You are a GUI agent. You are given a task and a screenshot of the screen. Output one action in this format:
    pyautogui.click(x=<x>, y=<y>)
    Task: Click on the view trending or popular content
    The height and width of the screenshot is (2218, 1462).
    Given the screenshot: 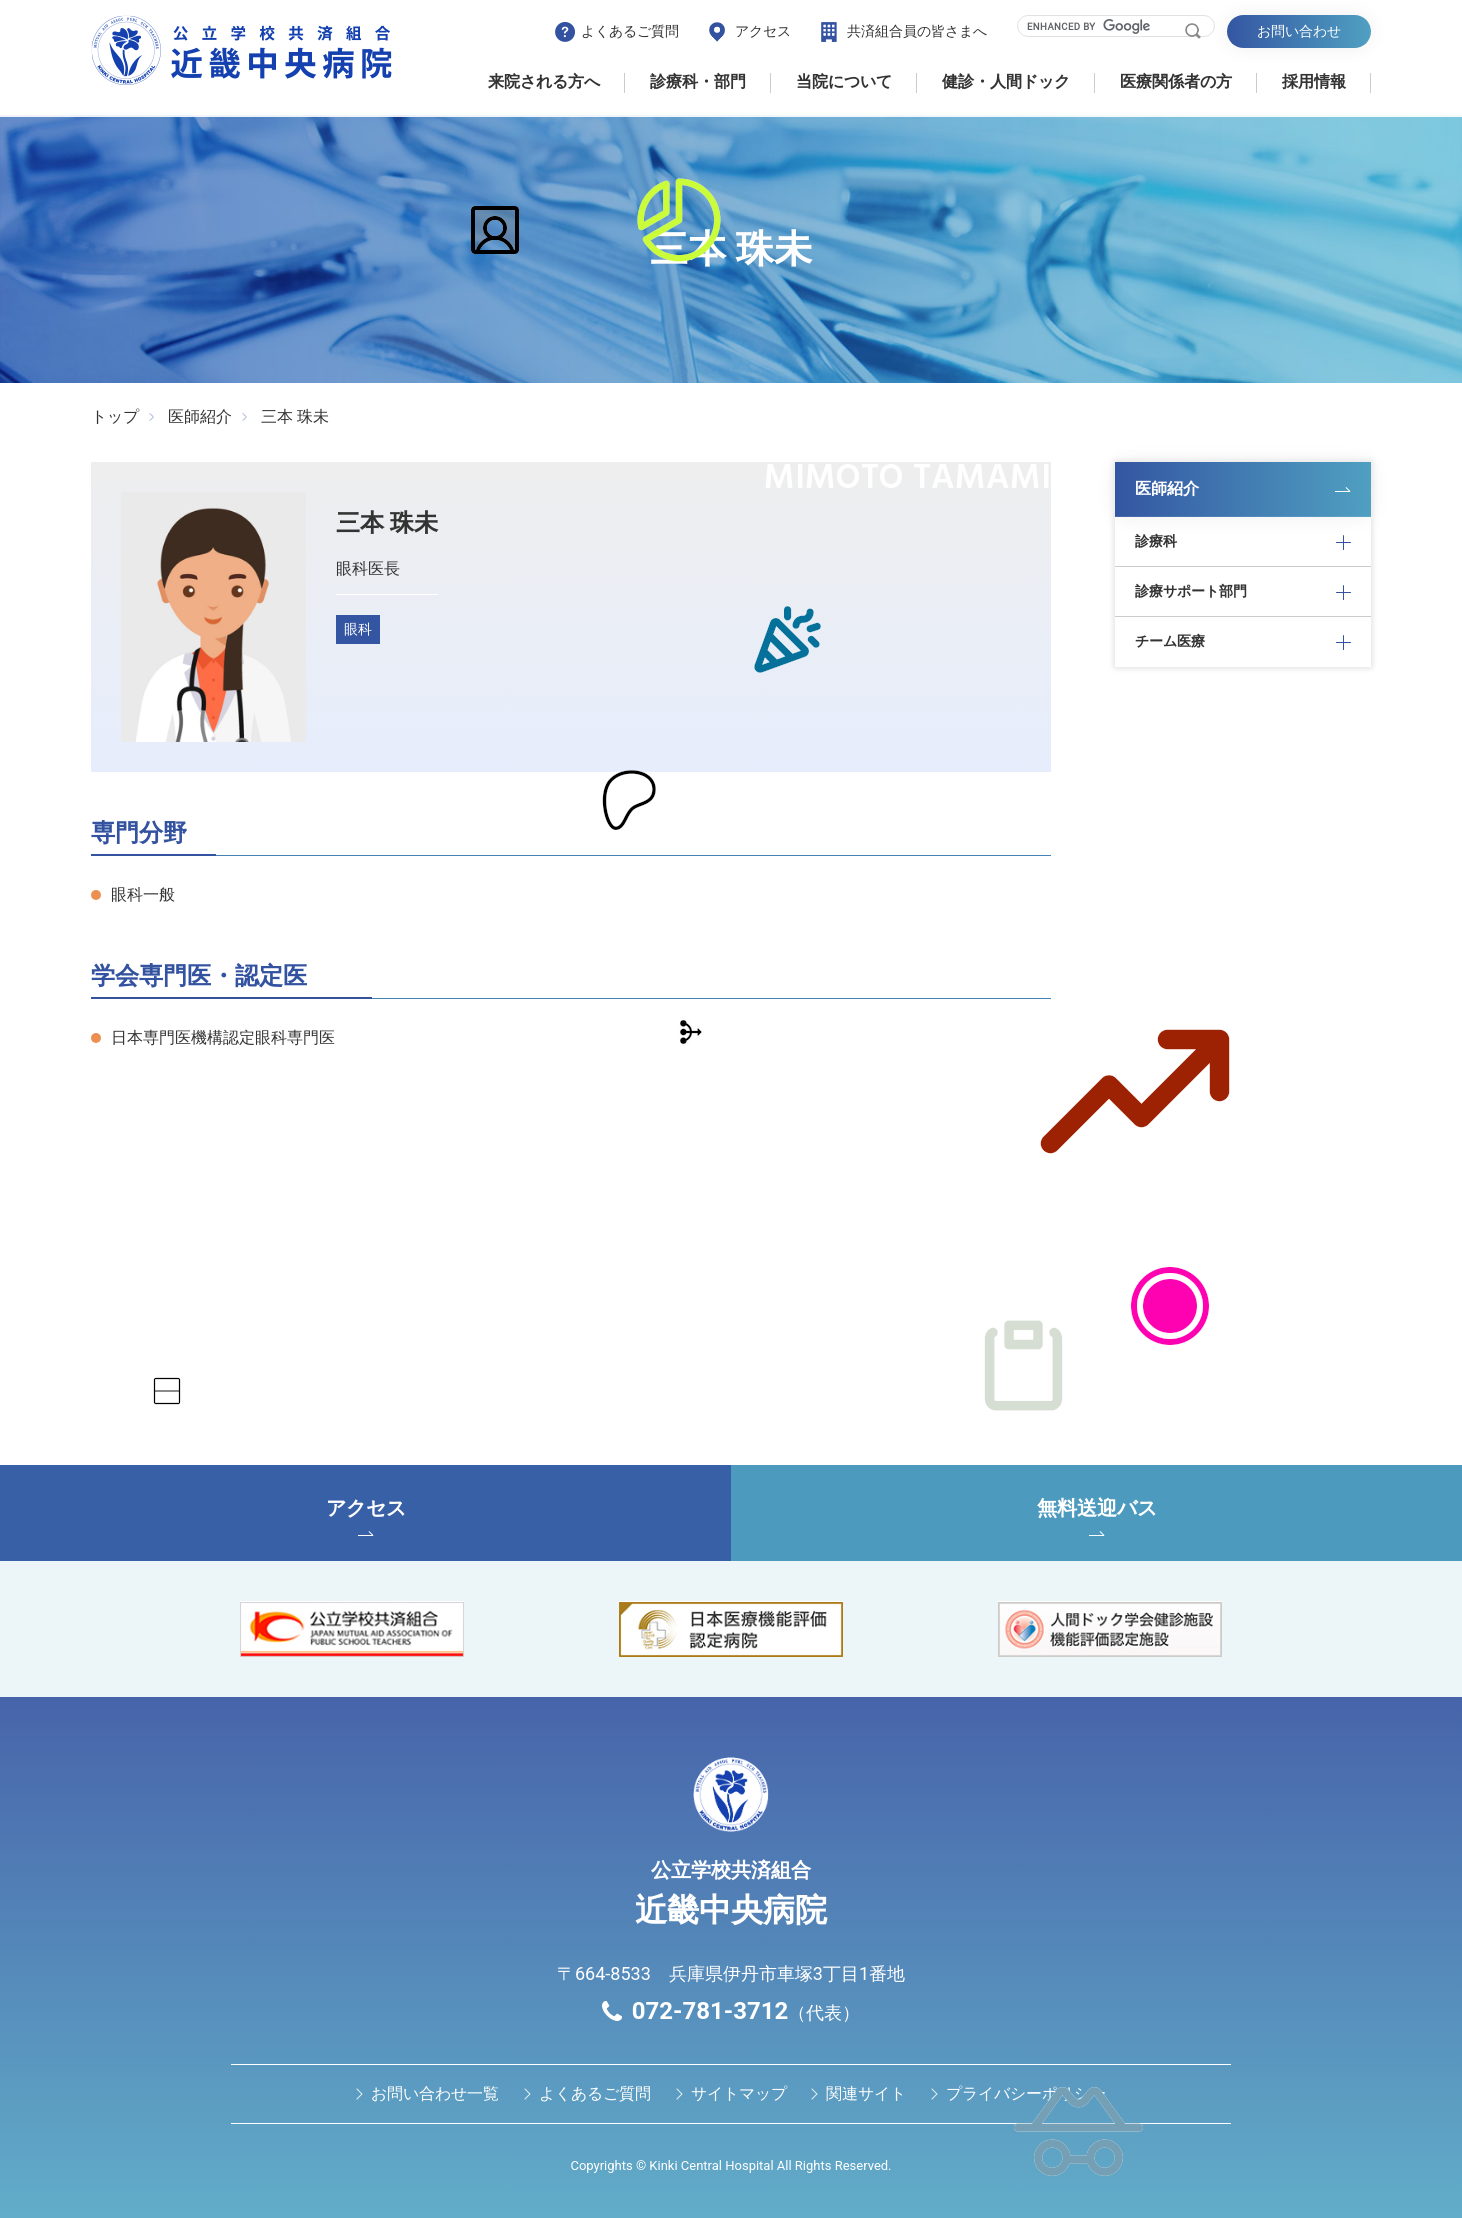 What is the action you would take?
    pyautogui.click(x=1135, y=1098)
    